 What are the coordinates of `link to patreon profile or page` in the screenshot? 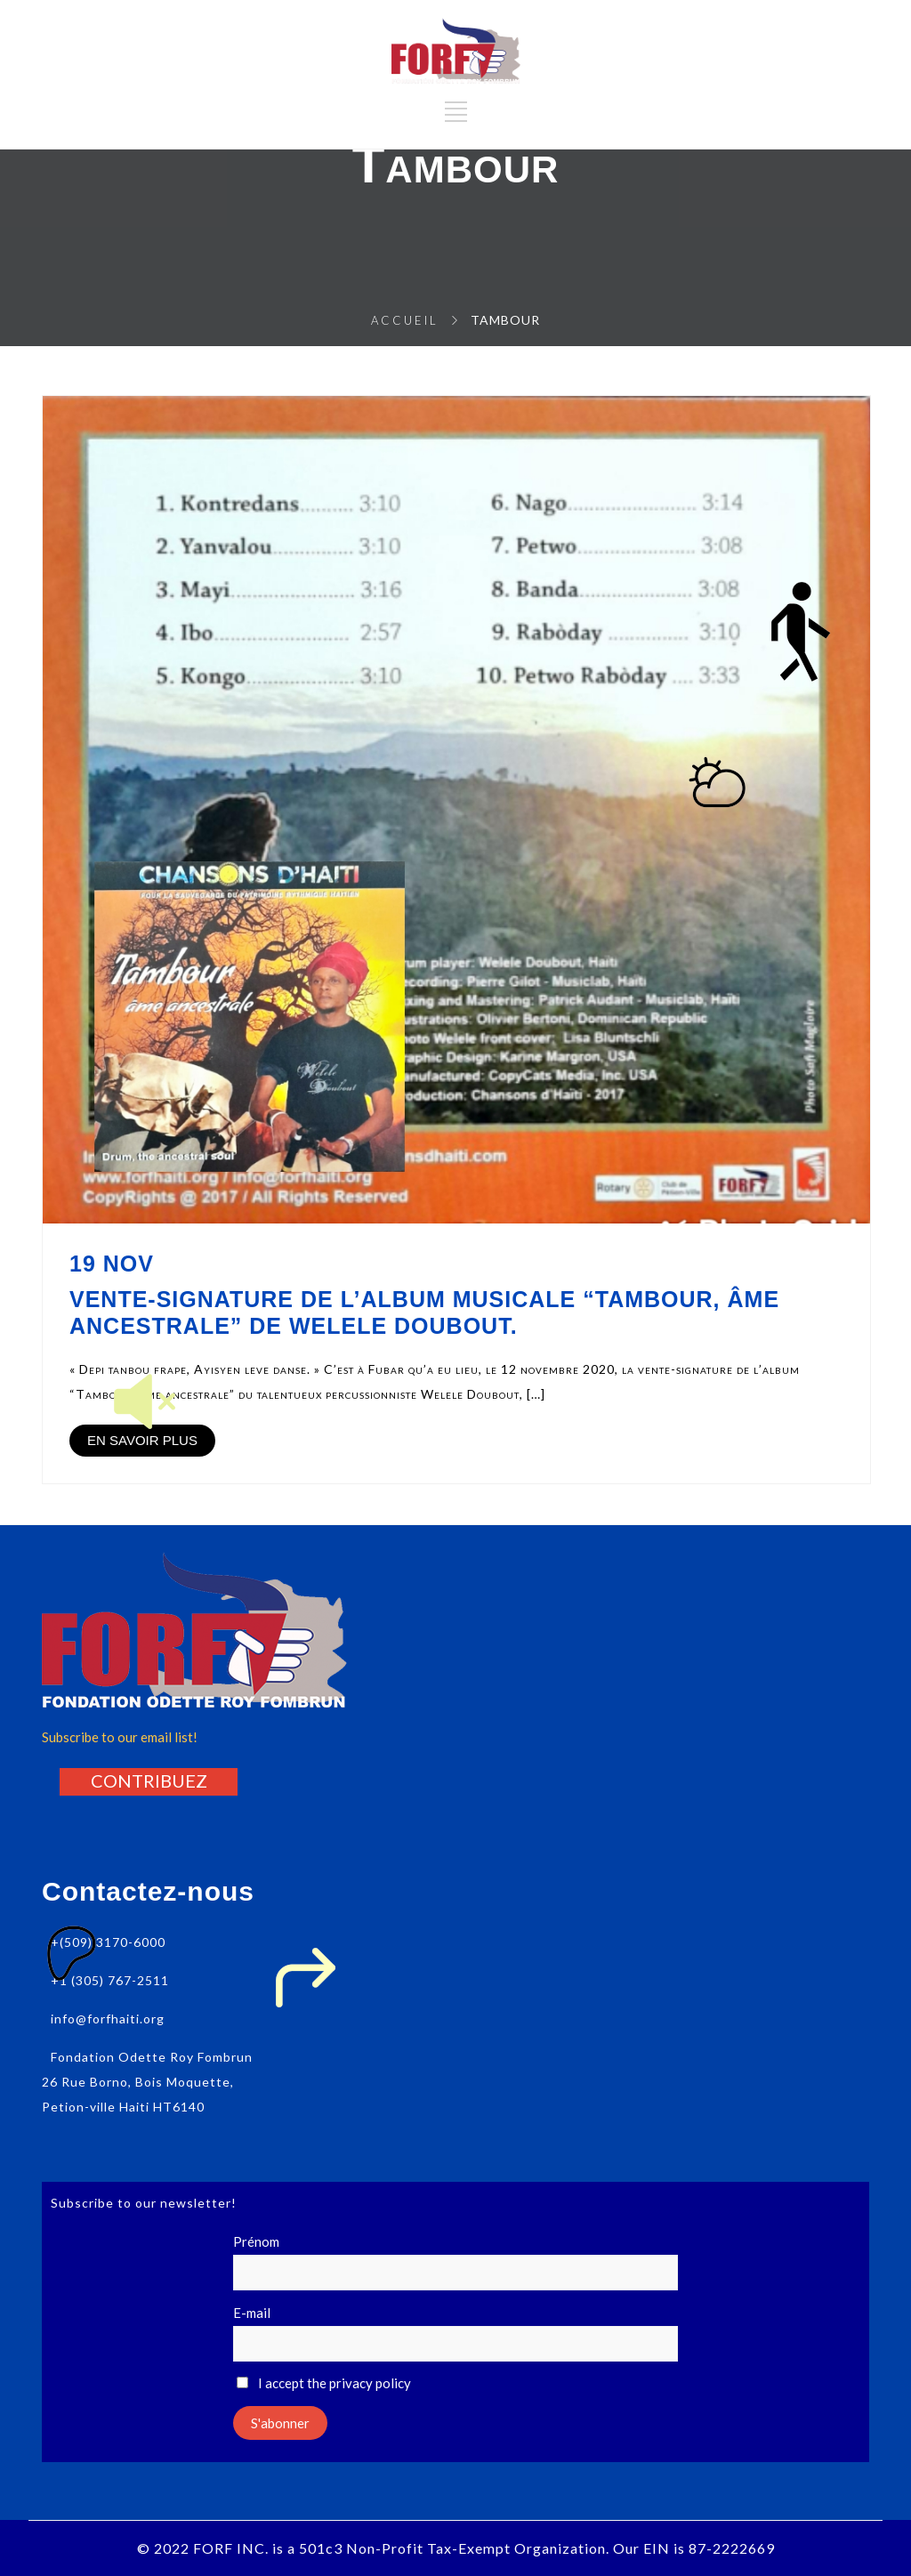 It's located at (69, 1952).